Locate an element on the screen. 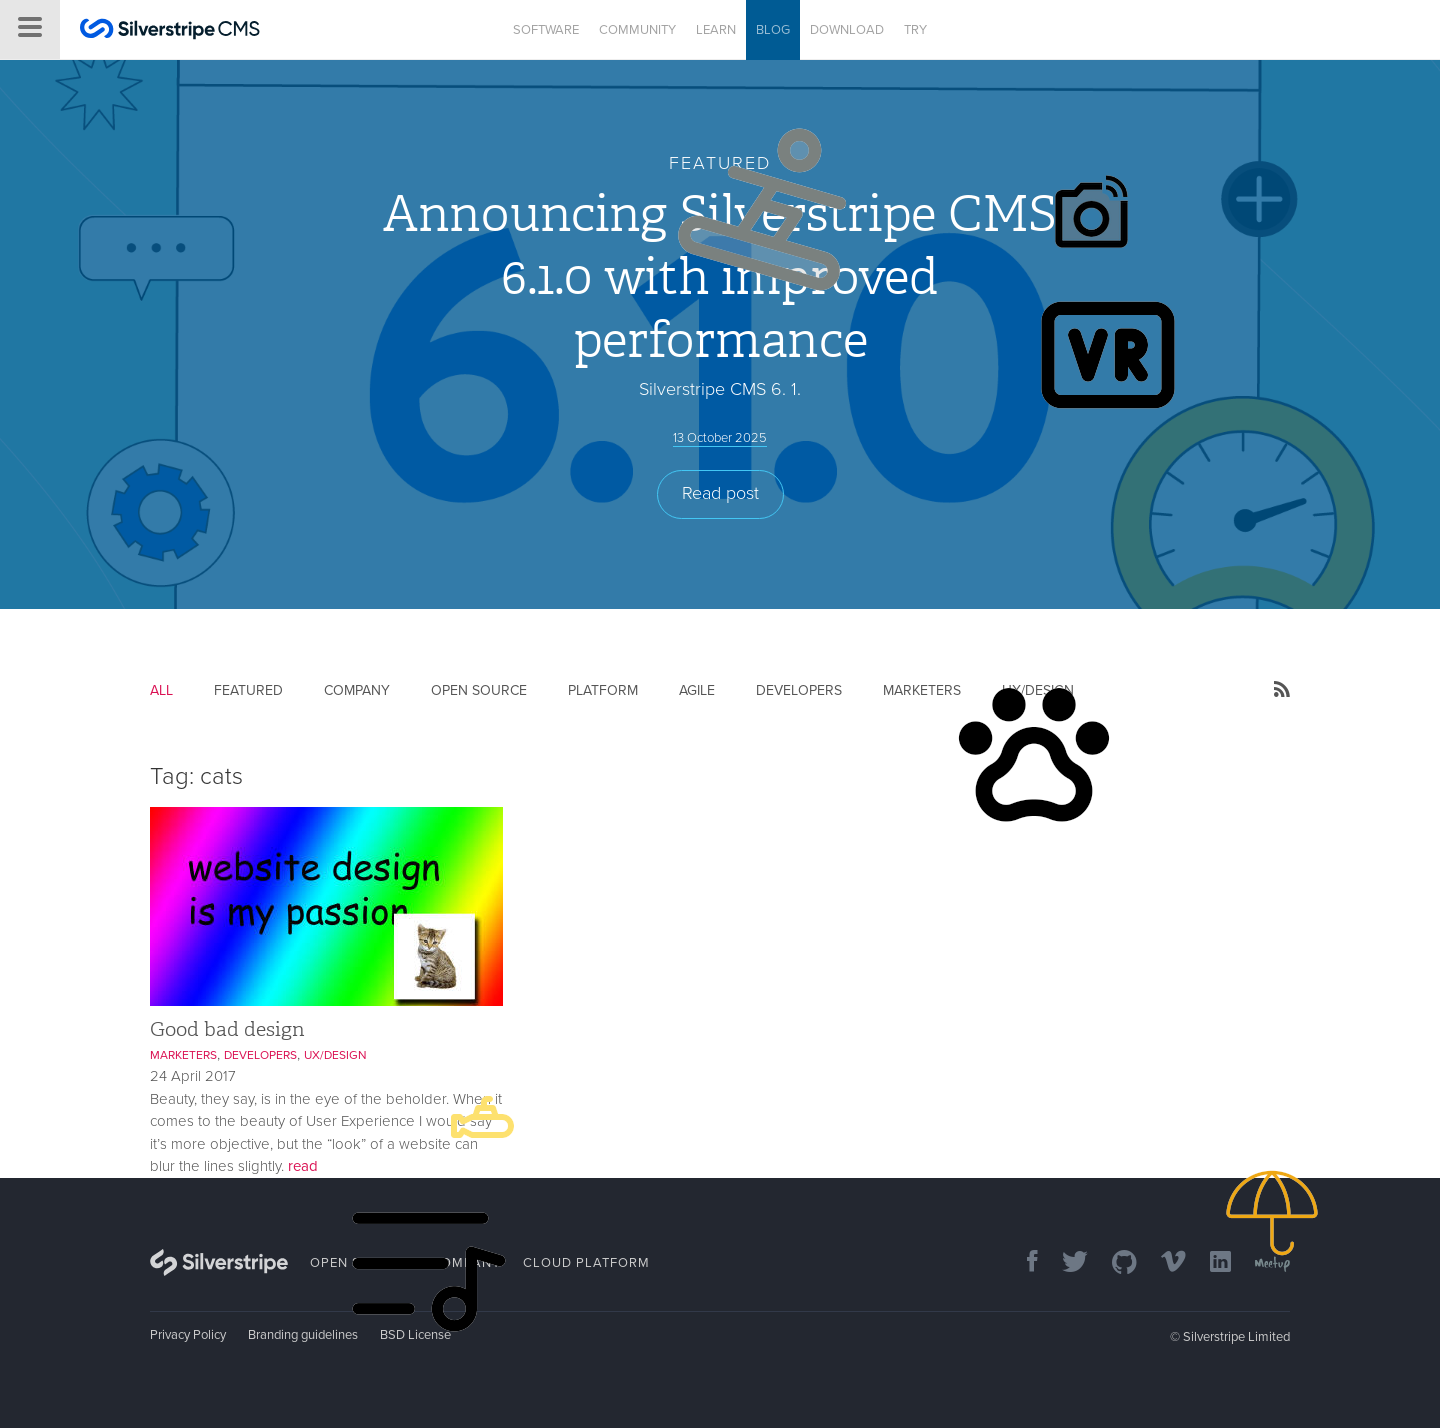  view weather protection or rain forecast is located at coordinates (1272, 1213).